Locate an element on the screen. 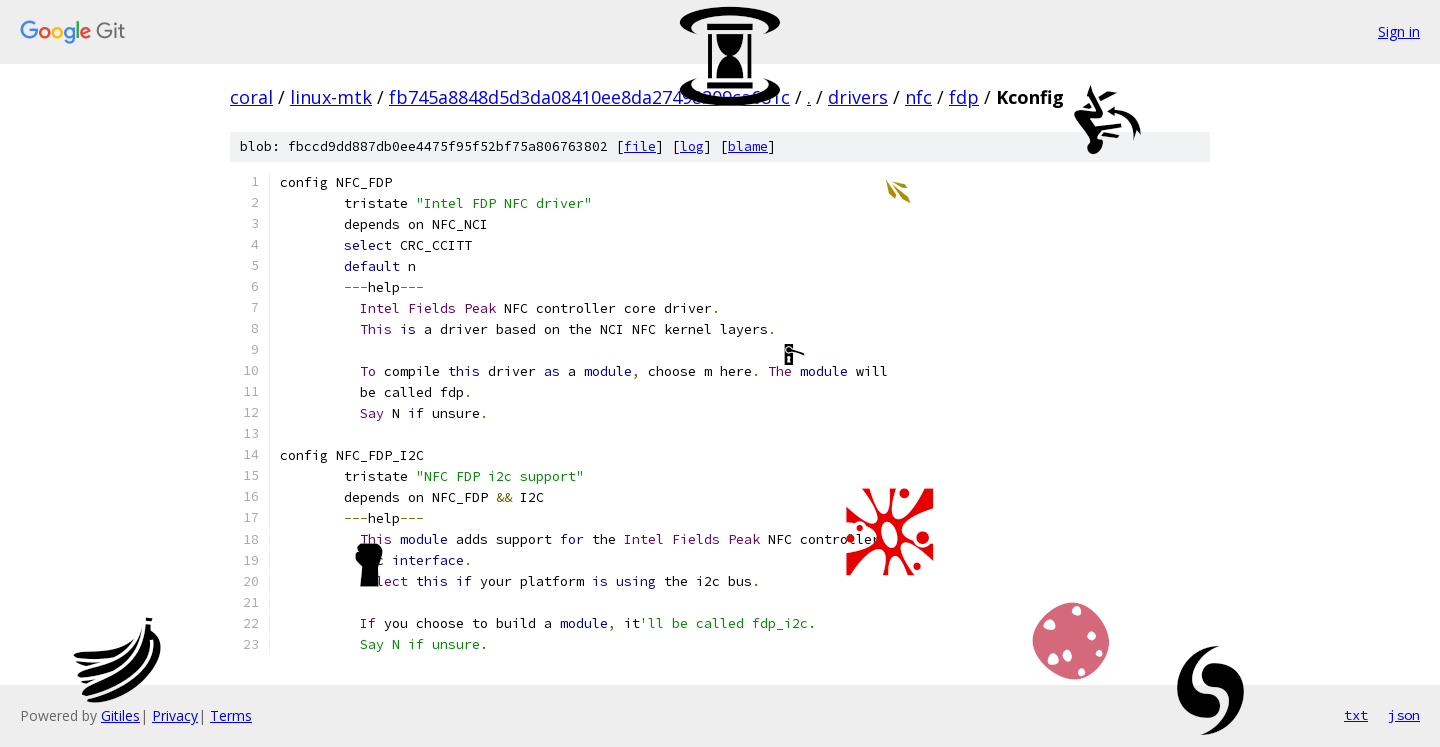  indicates rebellion or protest theme is located at coordinates (369, 565).